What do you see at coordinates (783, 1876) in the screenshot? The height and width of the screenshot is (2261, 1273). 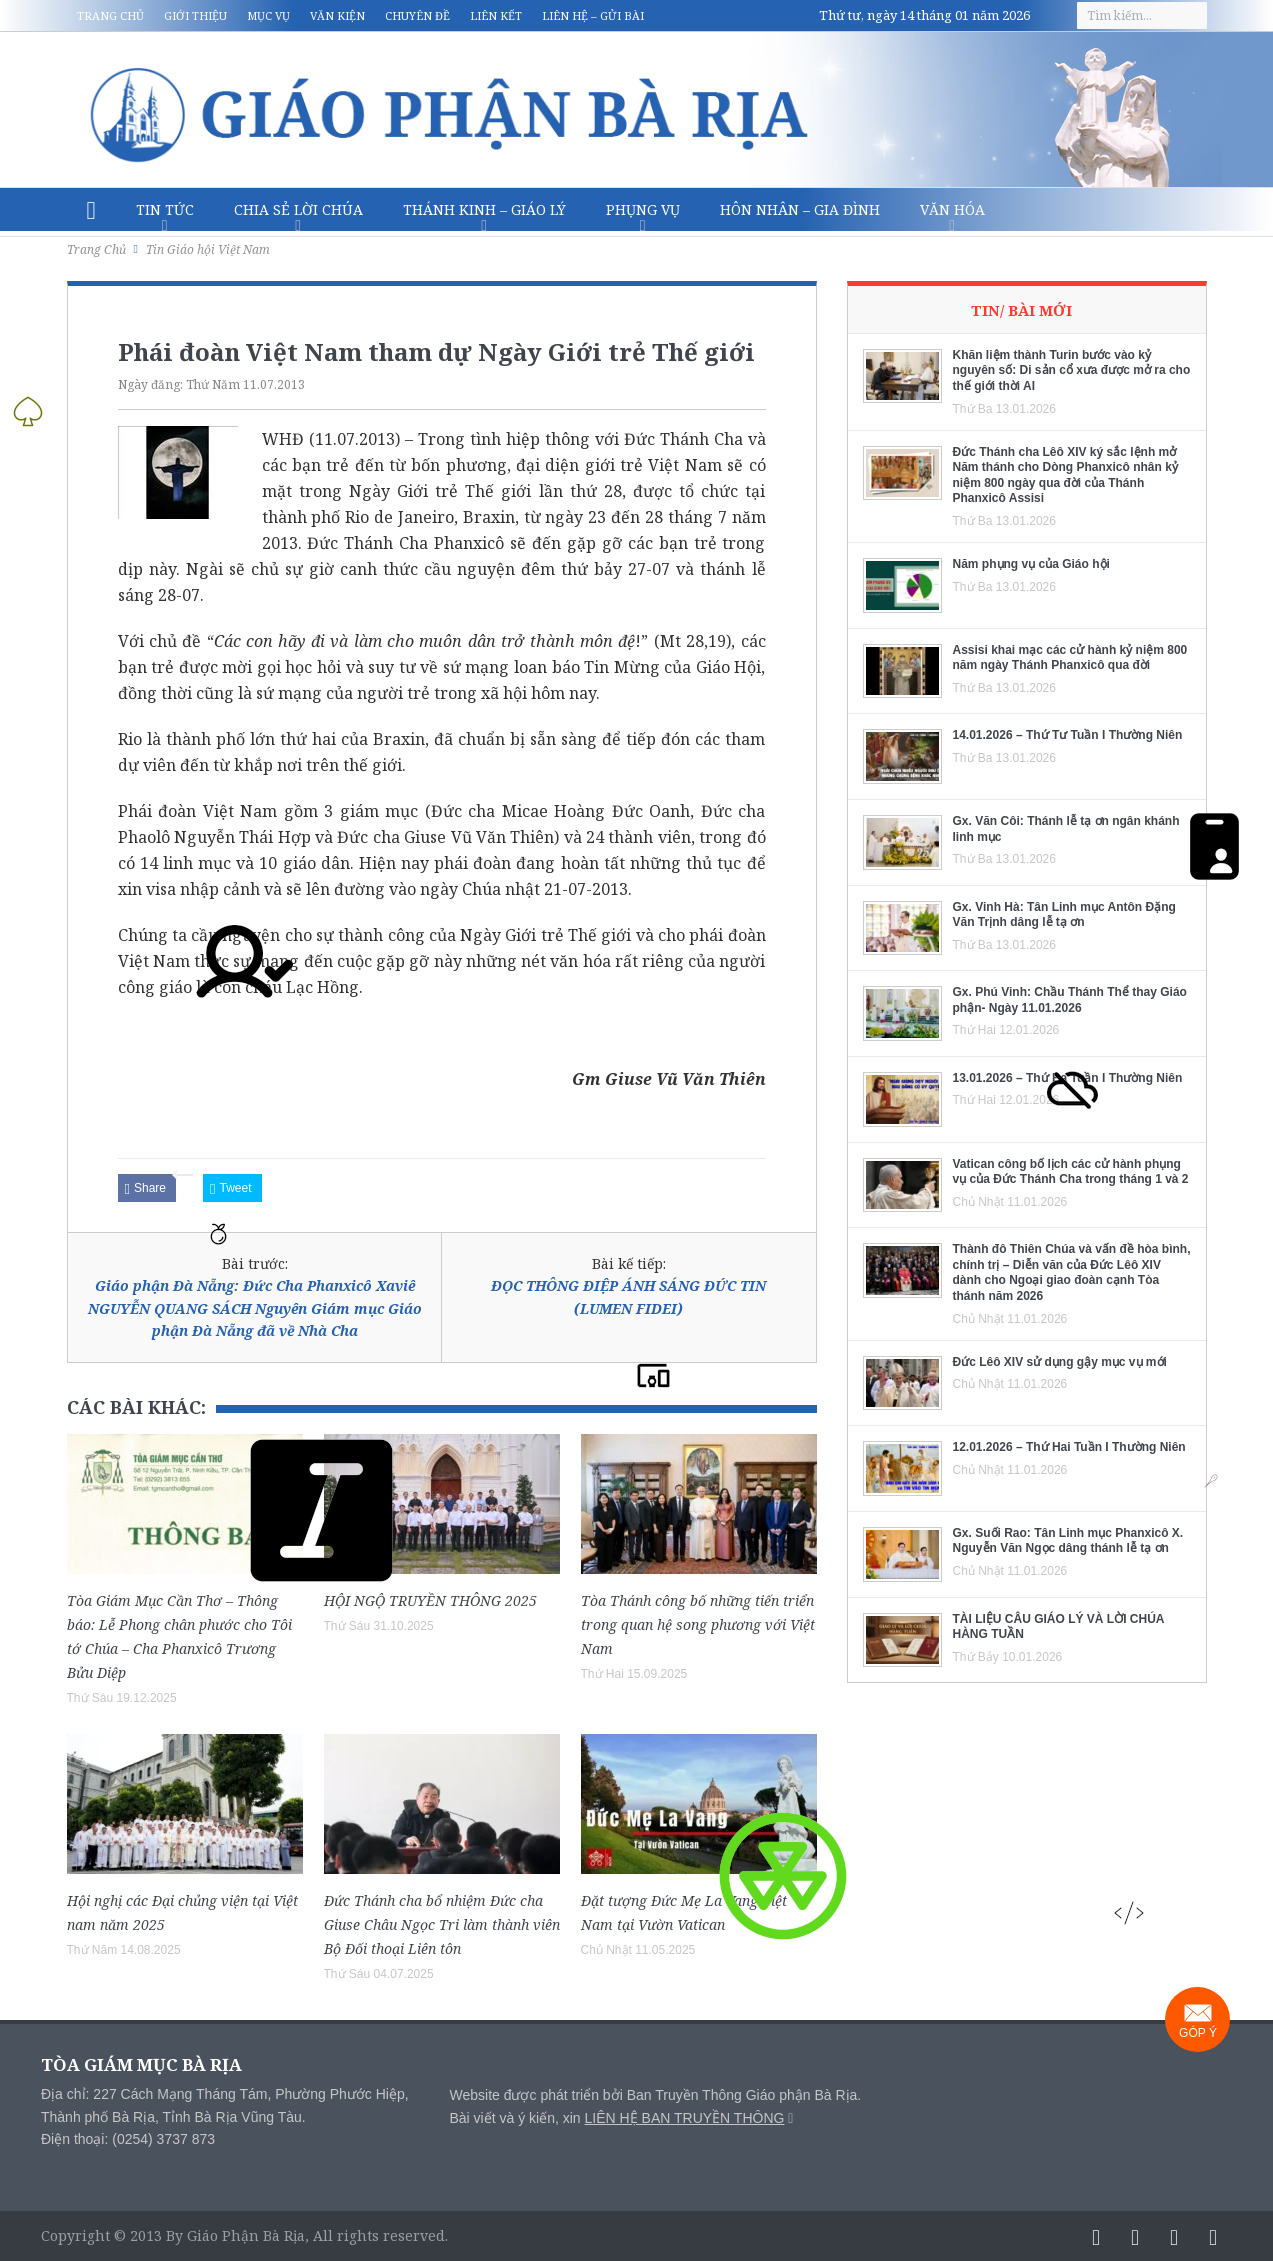 I see `fallout shelter or nuclear safety indicator` at bounding box center [783, 1876].